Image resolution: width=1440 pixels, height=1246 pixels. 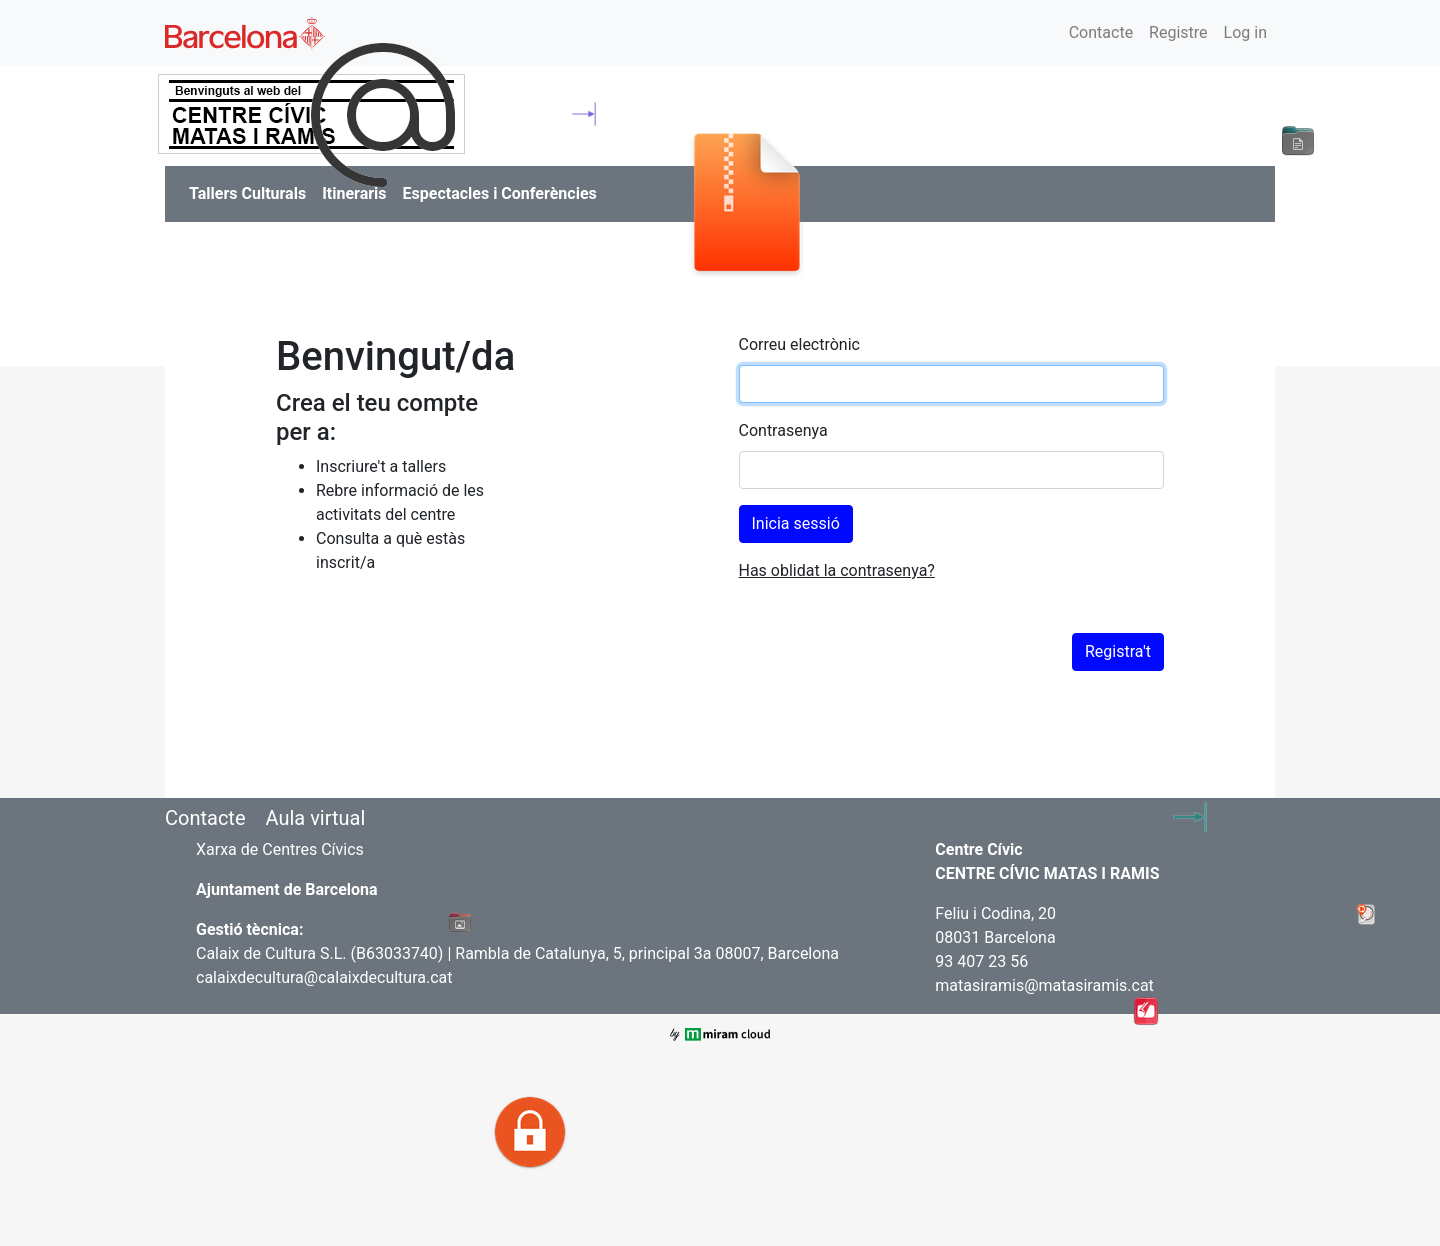 I want to click on a compressed tzo archive file, so click(x=747, y=205).